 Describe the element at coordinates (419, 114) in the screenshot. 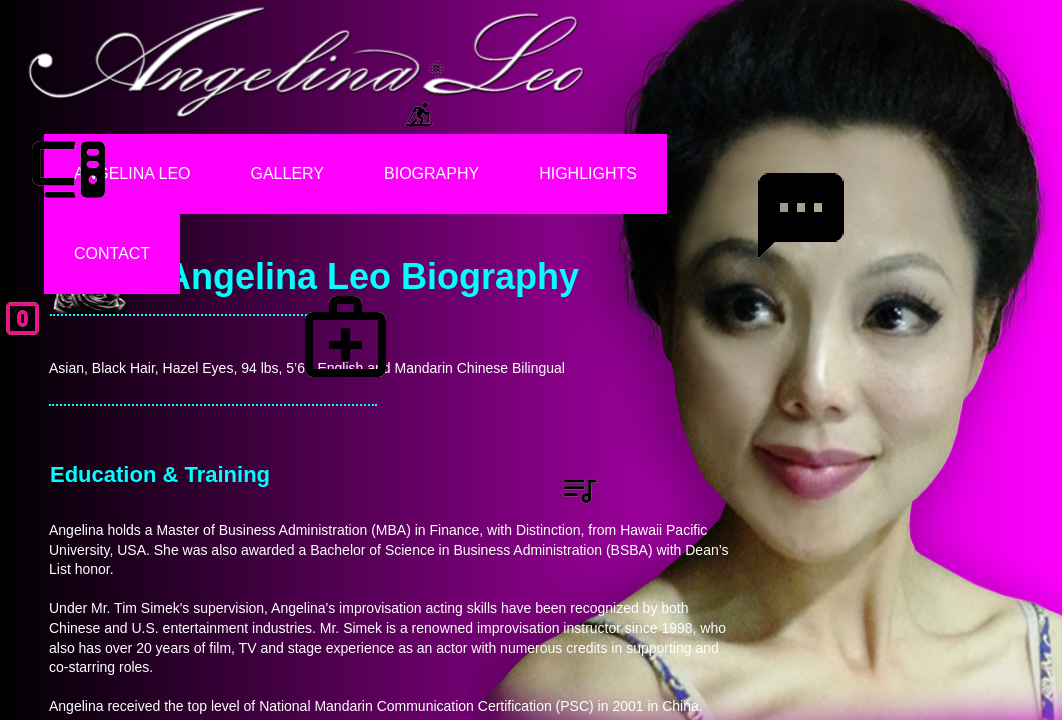

I see `access nordic skiing trails or activities` at that location.